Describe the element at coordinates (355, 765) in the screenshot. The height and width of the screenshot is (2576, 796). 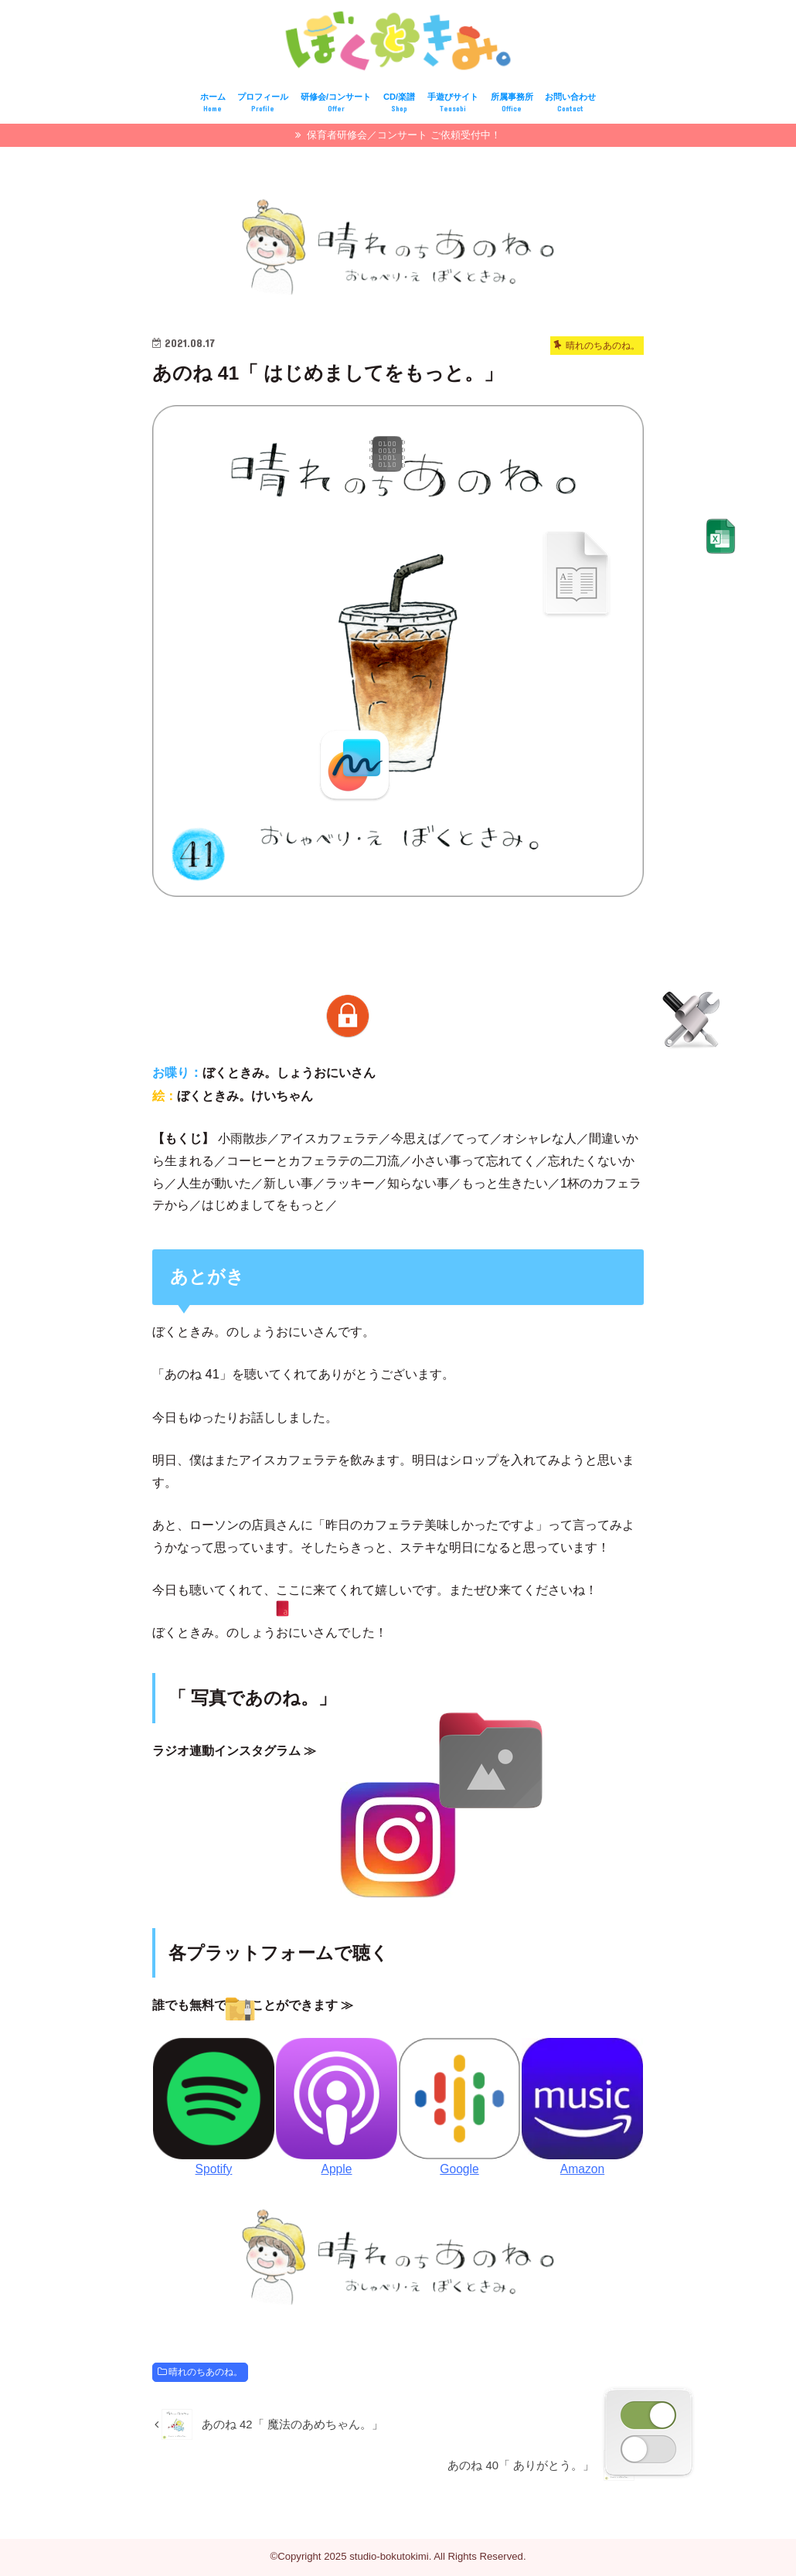
I see `open freeform app for collaborative whiteboarding` at that location.